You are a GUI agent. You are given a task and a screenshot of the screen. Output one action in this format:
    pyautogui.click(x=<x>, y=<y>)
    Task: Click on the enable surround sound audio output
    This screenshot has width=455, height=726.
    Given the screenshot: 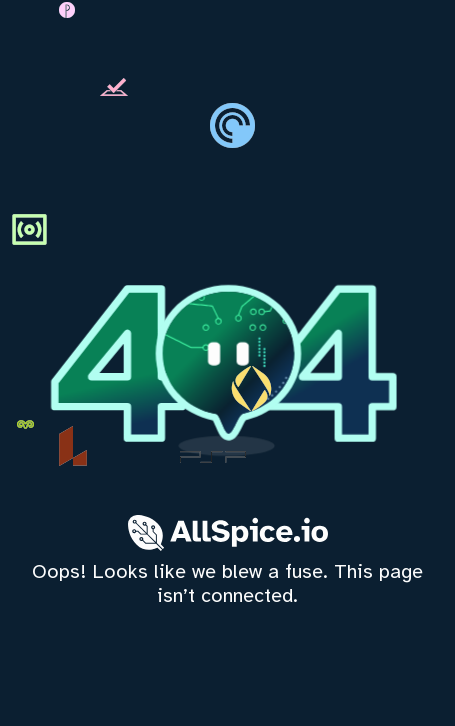 What is the action you would take?
    pyautogui.click(x=29, y=229)
    